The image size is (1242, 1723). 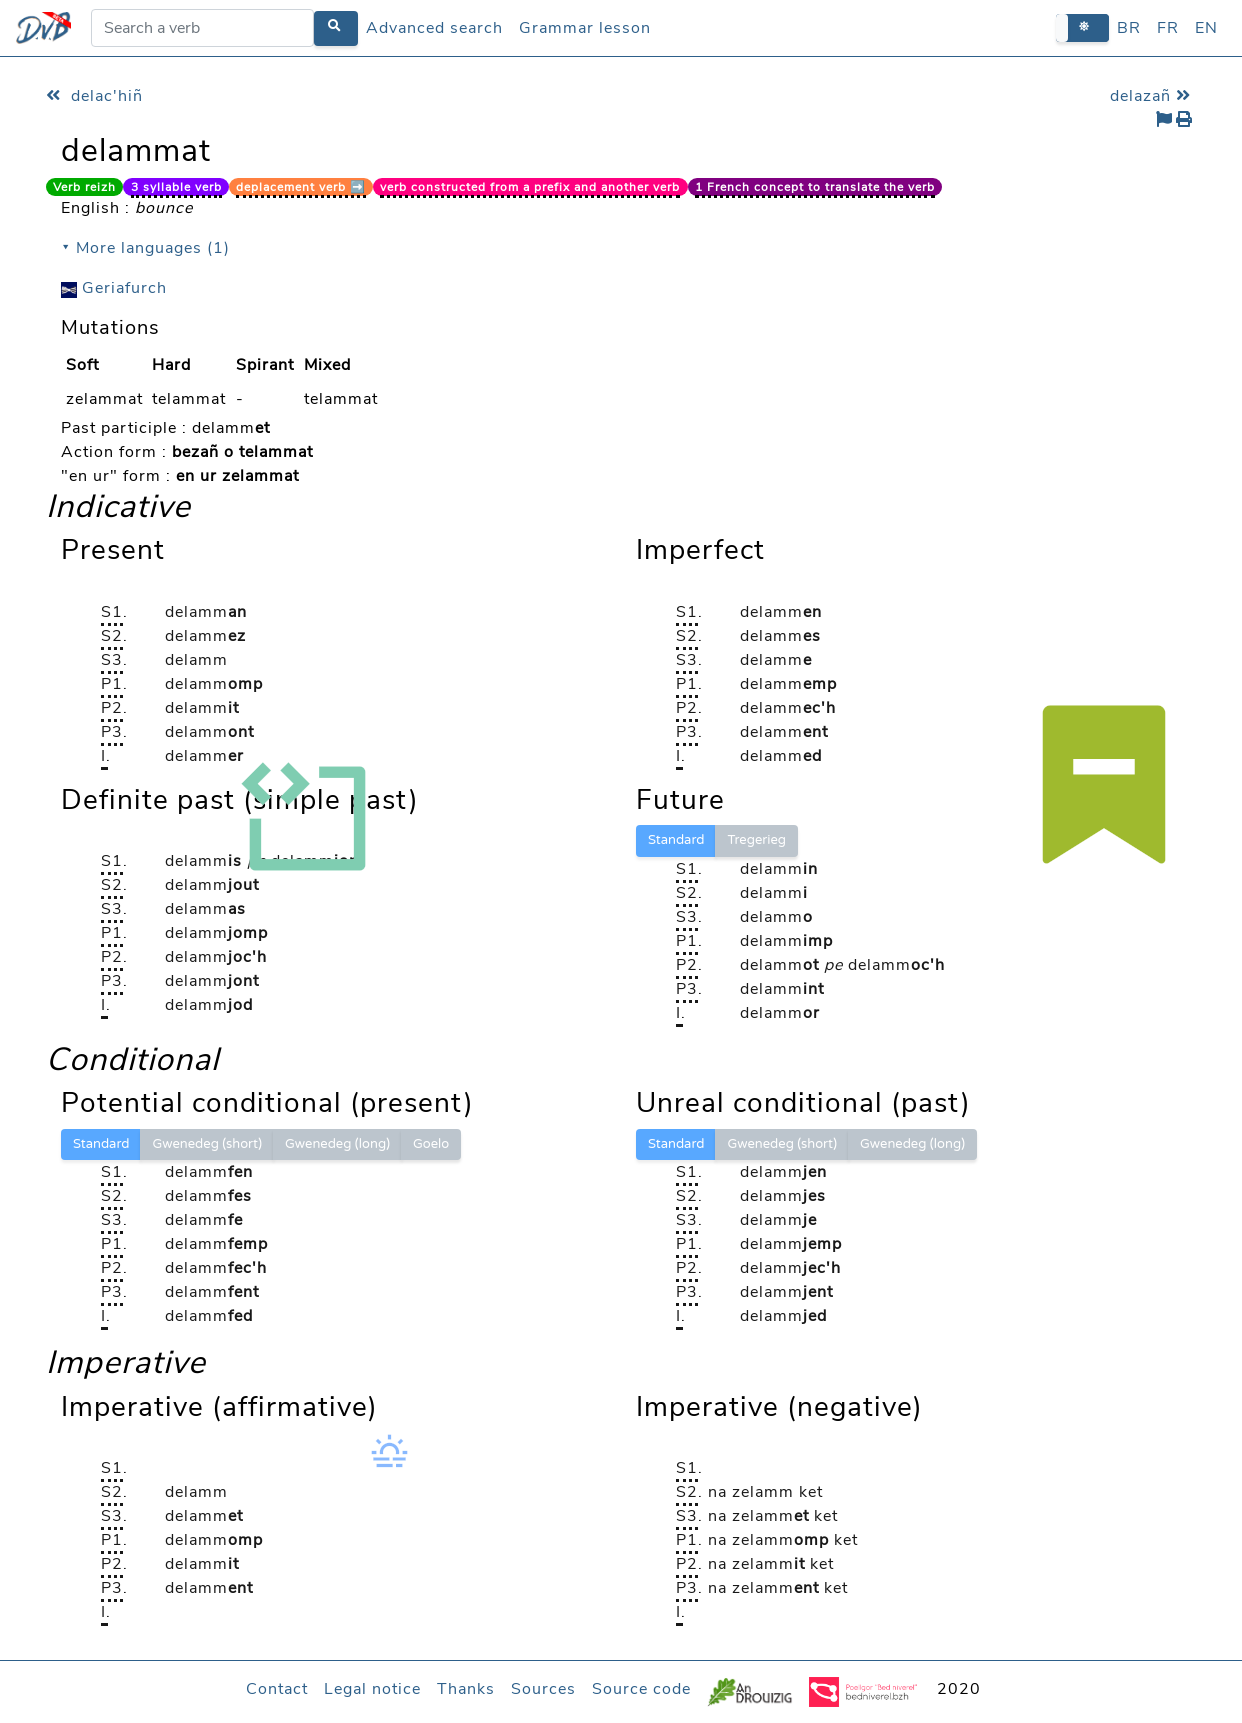 I want to click on indicates hazy weather conditions, so click(x=389, y=1452).